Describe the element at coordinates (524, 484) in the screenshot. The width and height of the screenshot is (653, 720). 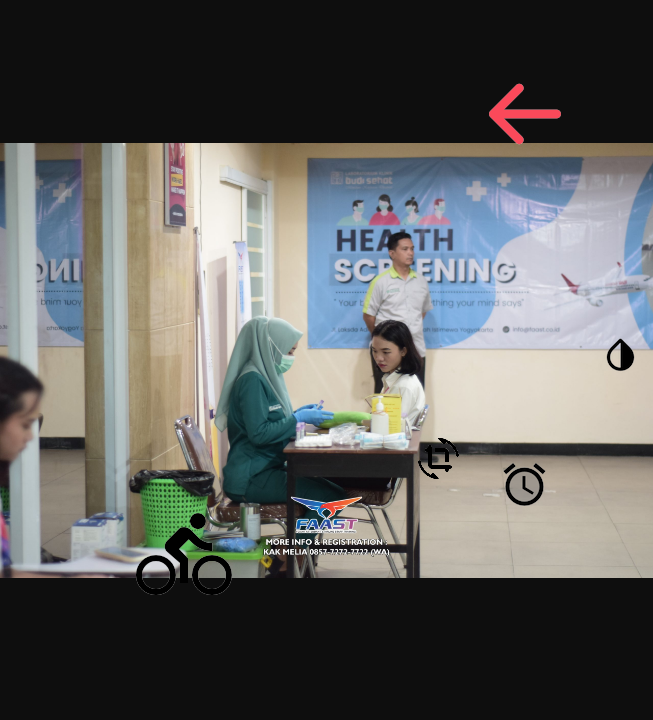
I see `set or manage alarms` at that location.